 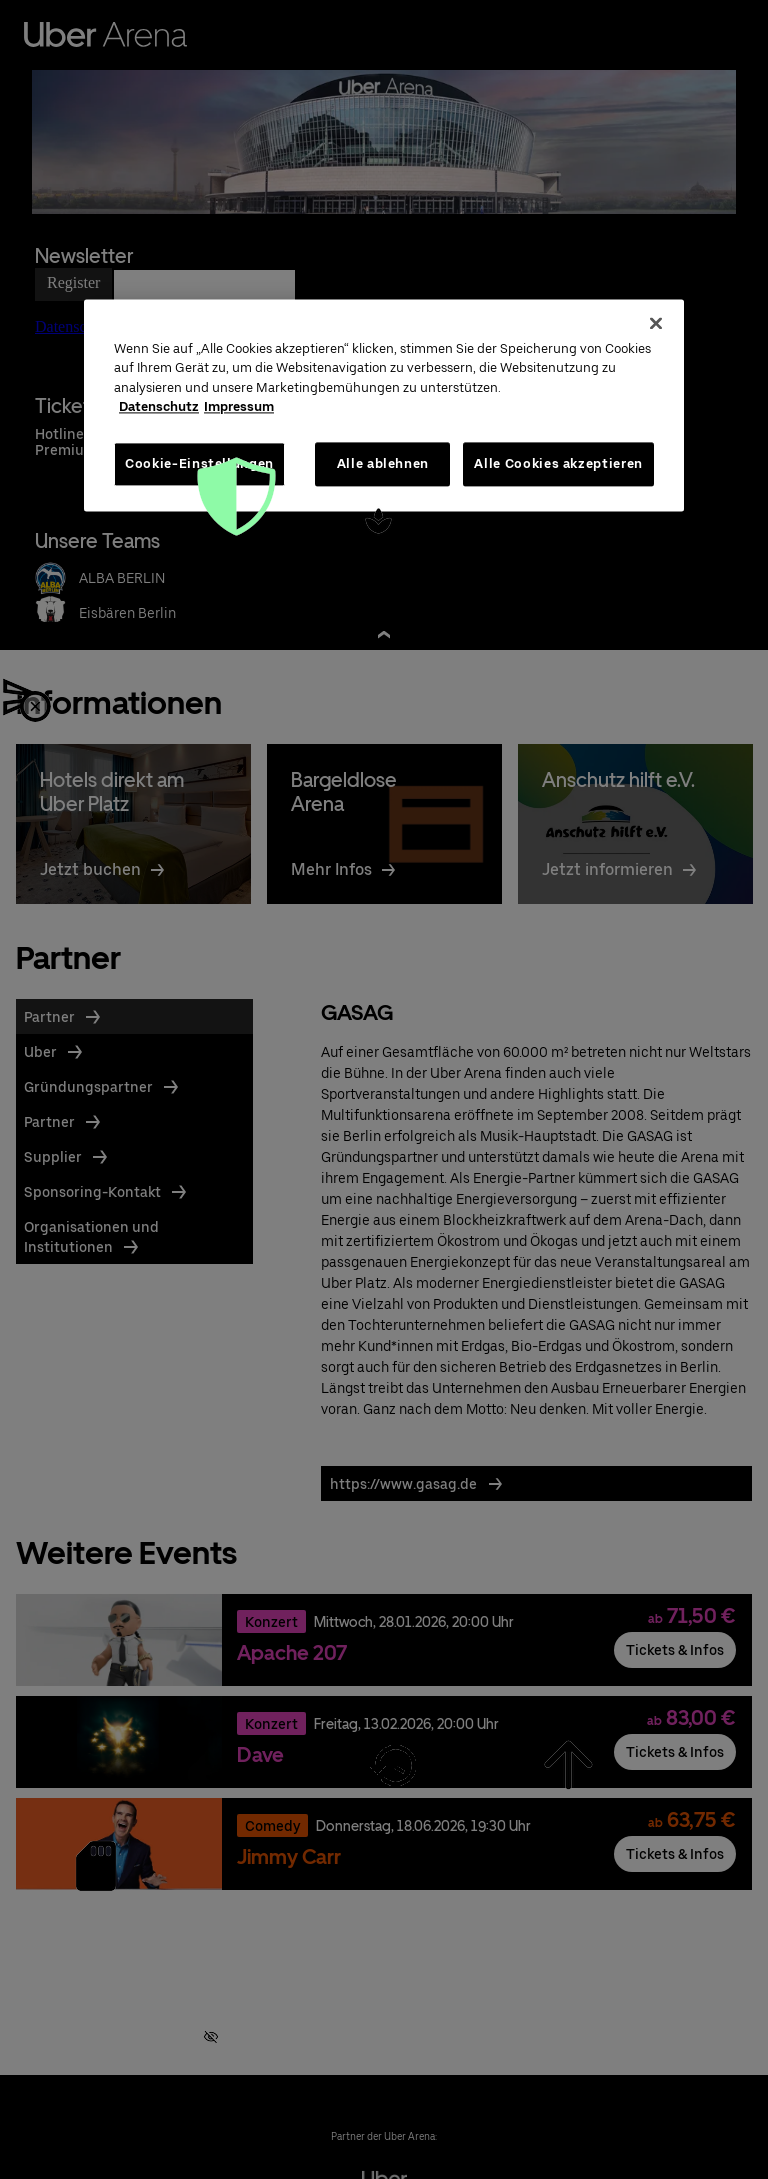 I want to click on access external storage or sd card, so click(x=96, y=1866).